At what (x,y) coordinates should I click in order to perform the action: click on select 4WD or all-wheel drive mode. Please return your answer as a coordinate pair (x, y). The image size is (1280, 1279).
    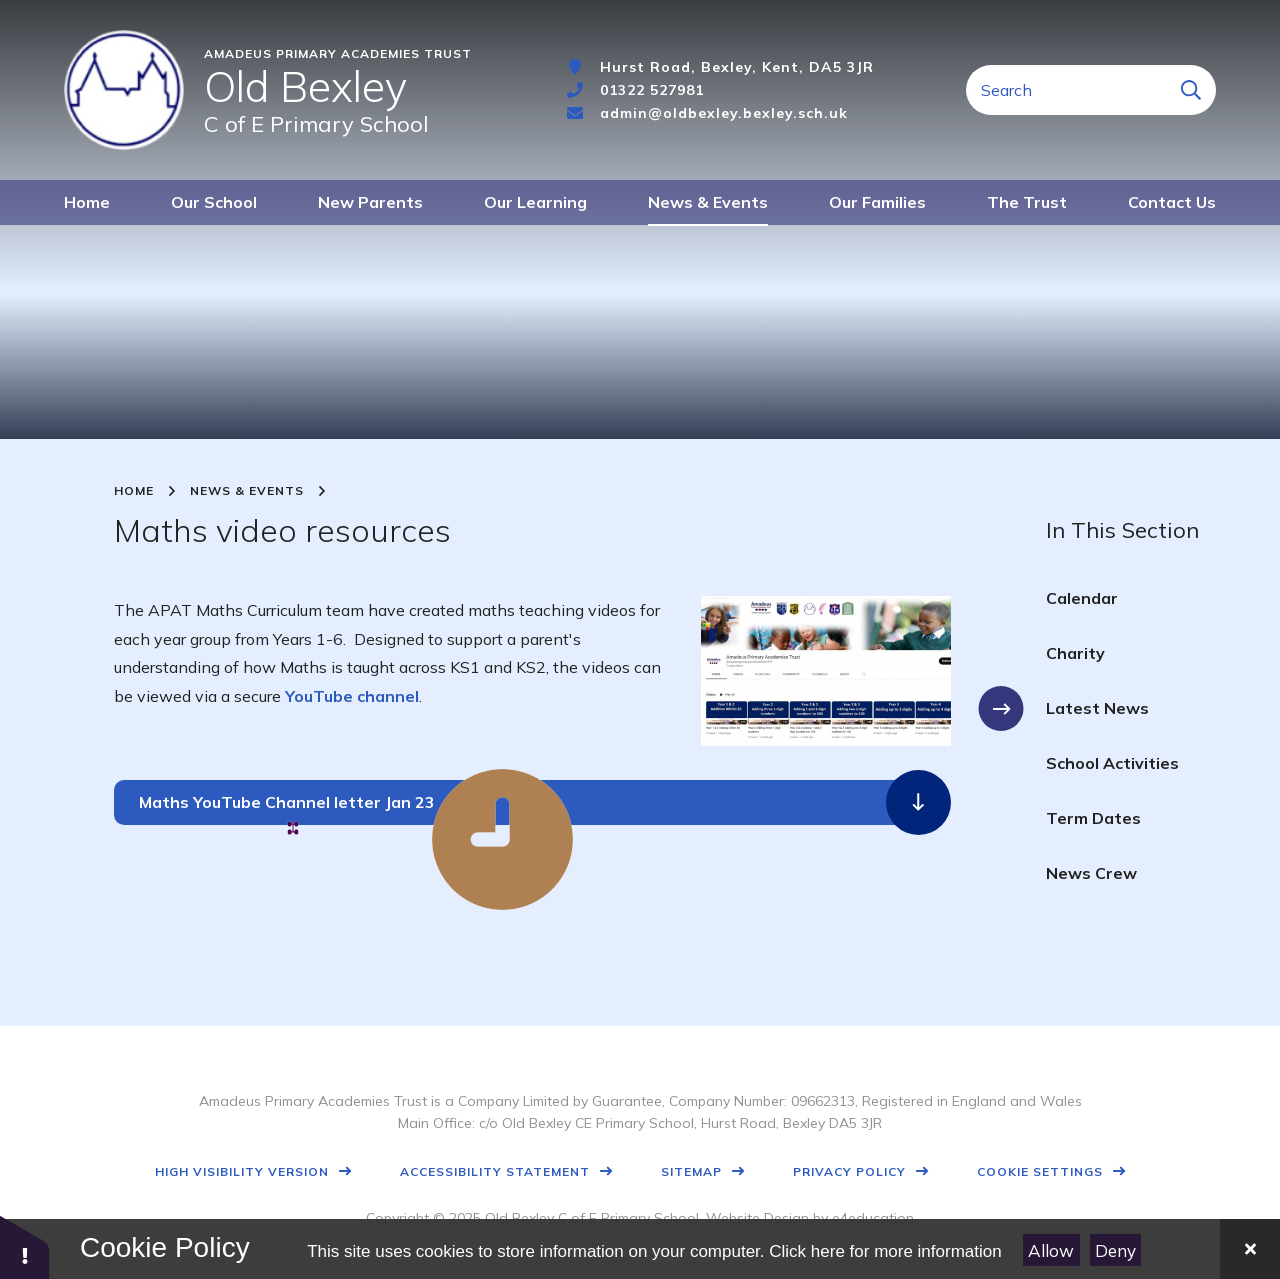
    Looking at the image, I should click on (293, 828).